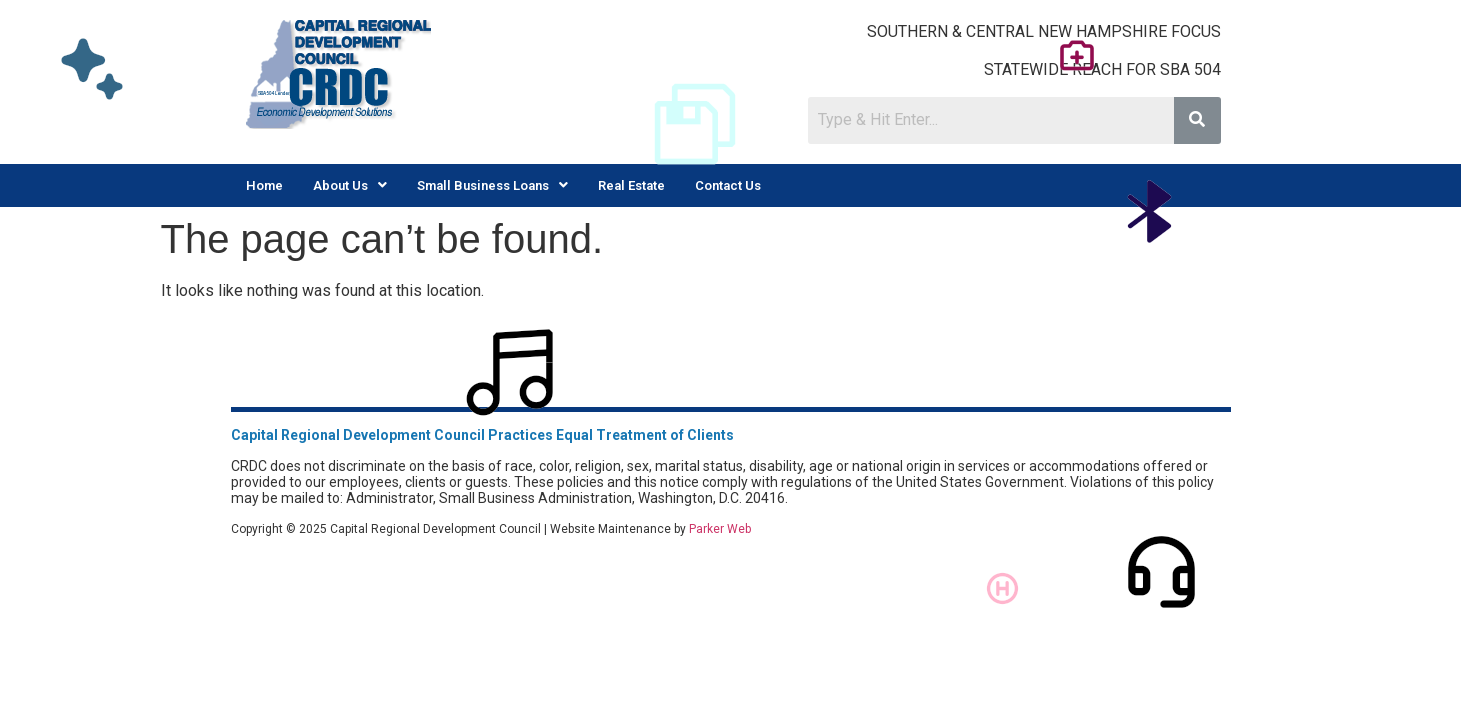 The width and height of the screenshot is (1461, 720). I want to click on navigate to section H or category H, so click(1002, 588).